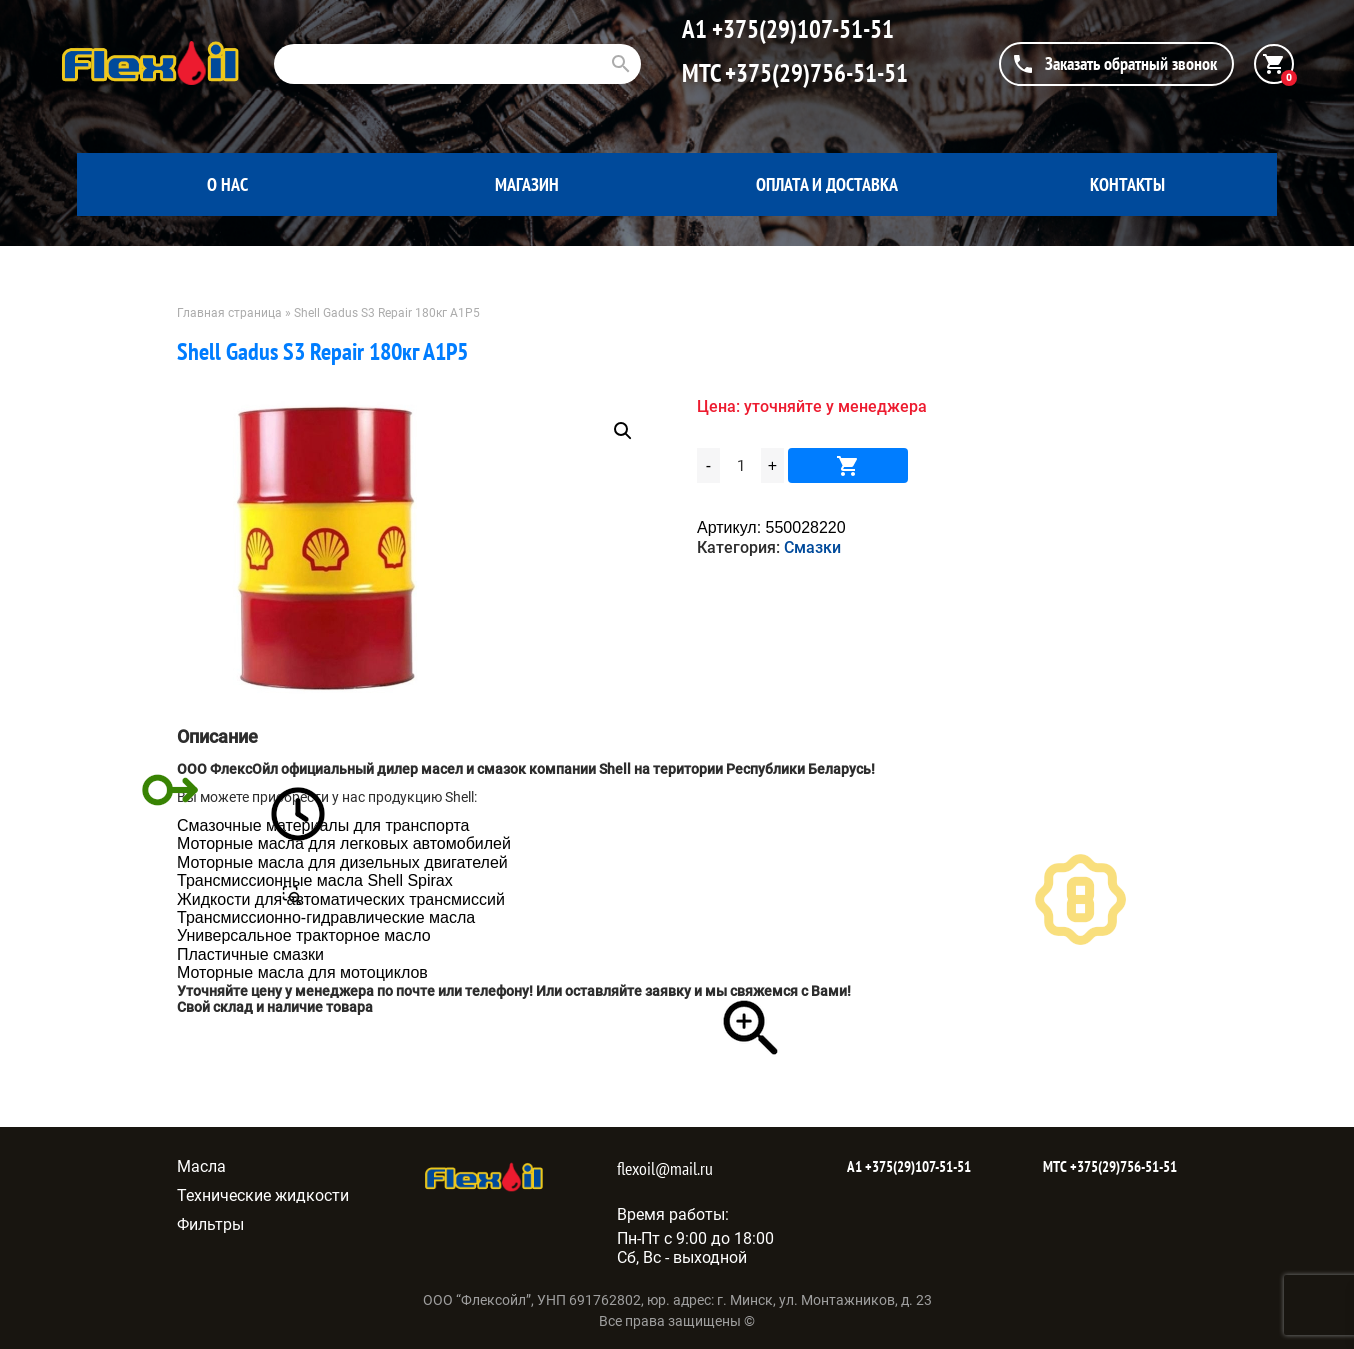 The image size is (1354, 1349). Describe the element at coordinates (291, 894) in the screenshot. I see `zoom out of selected area` at that location.